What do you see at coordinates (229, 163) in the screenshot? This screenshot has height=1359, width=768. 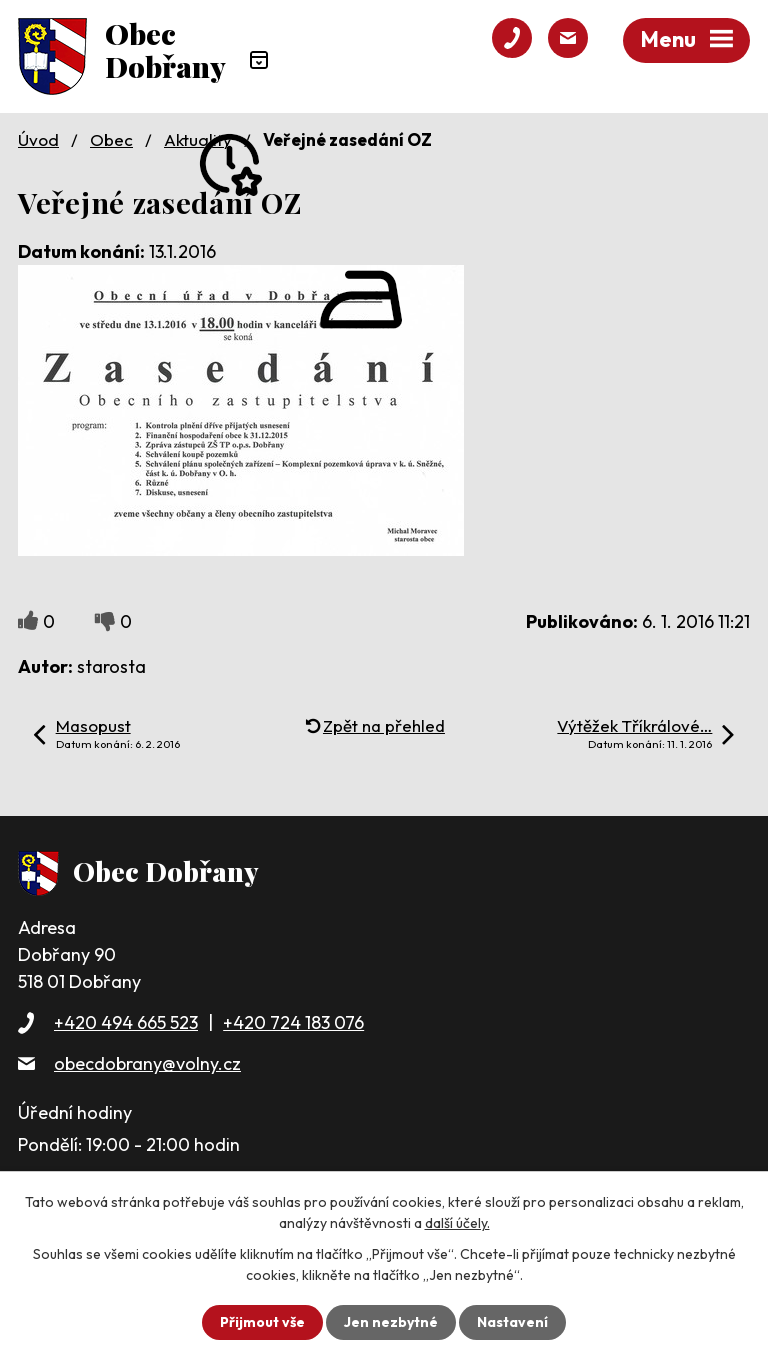 I see `add event to favorites` at bounding box center [229, 163].